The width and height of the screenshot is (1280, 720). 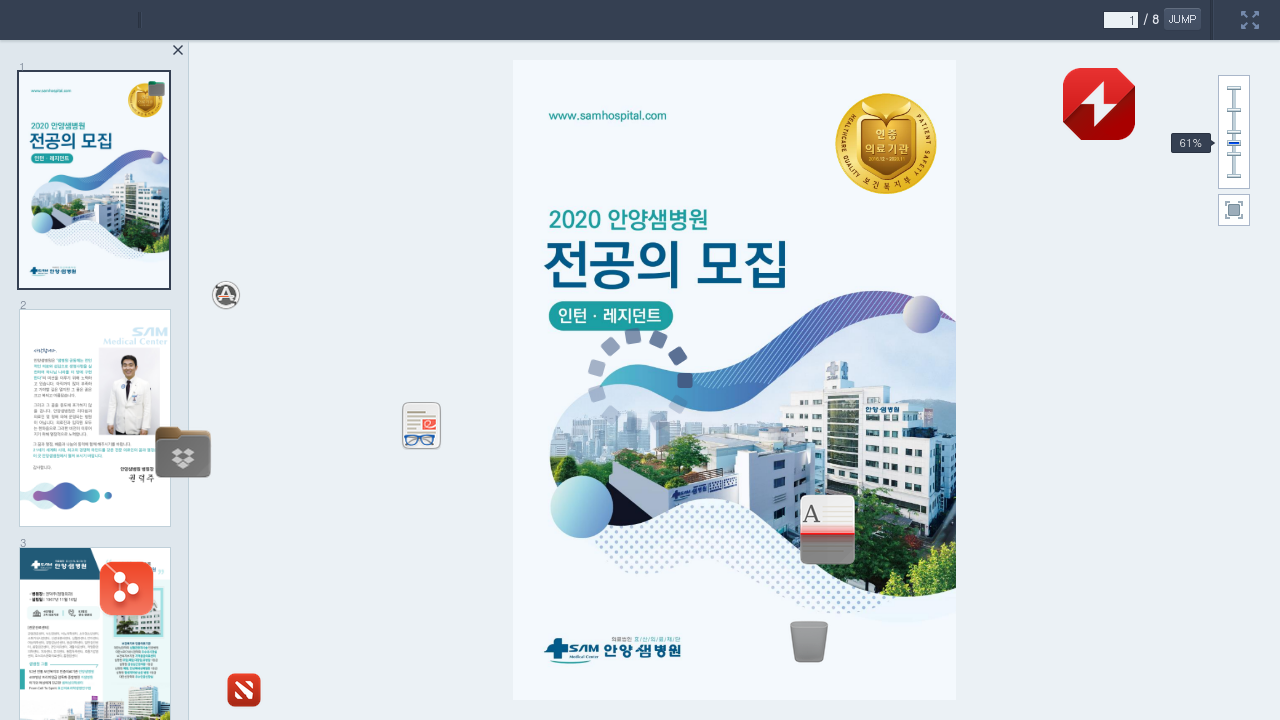 What do you see at coordinates (226, 295) in the screenshot?
I see `open the software updater application` at bounding box center [226, 295].